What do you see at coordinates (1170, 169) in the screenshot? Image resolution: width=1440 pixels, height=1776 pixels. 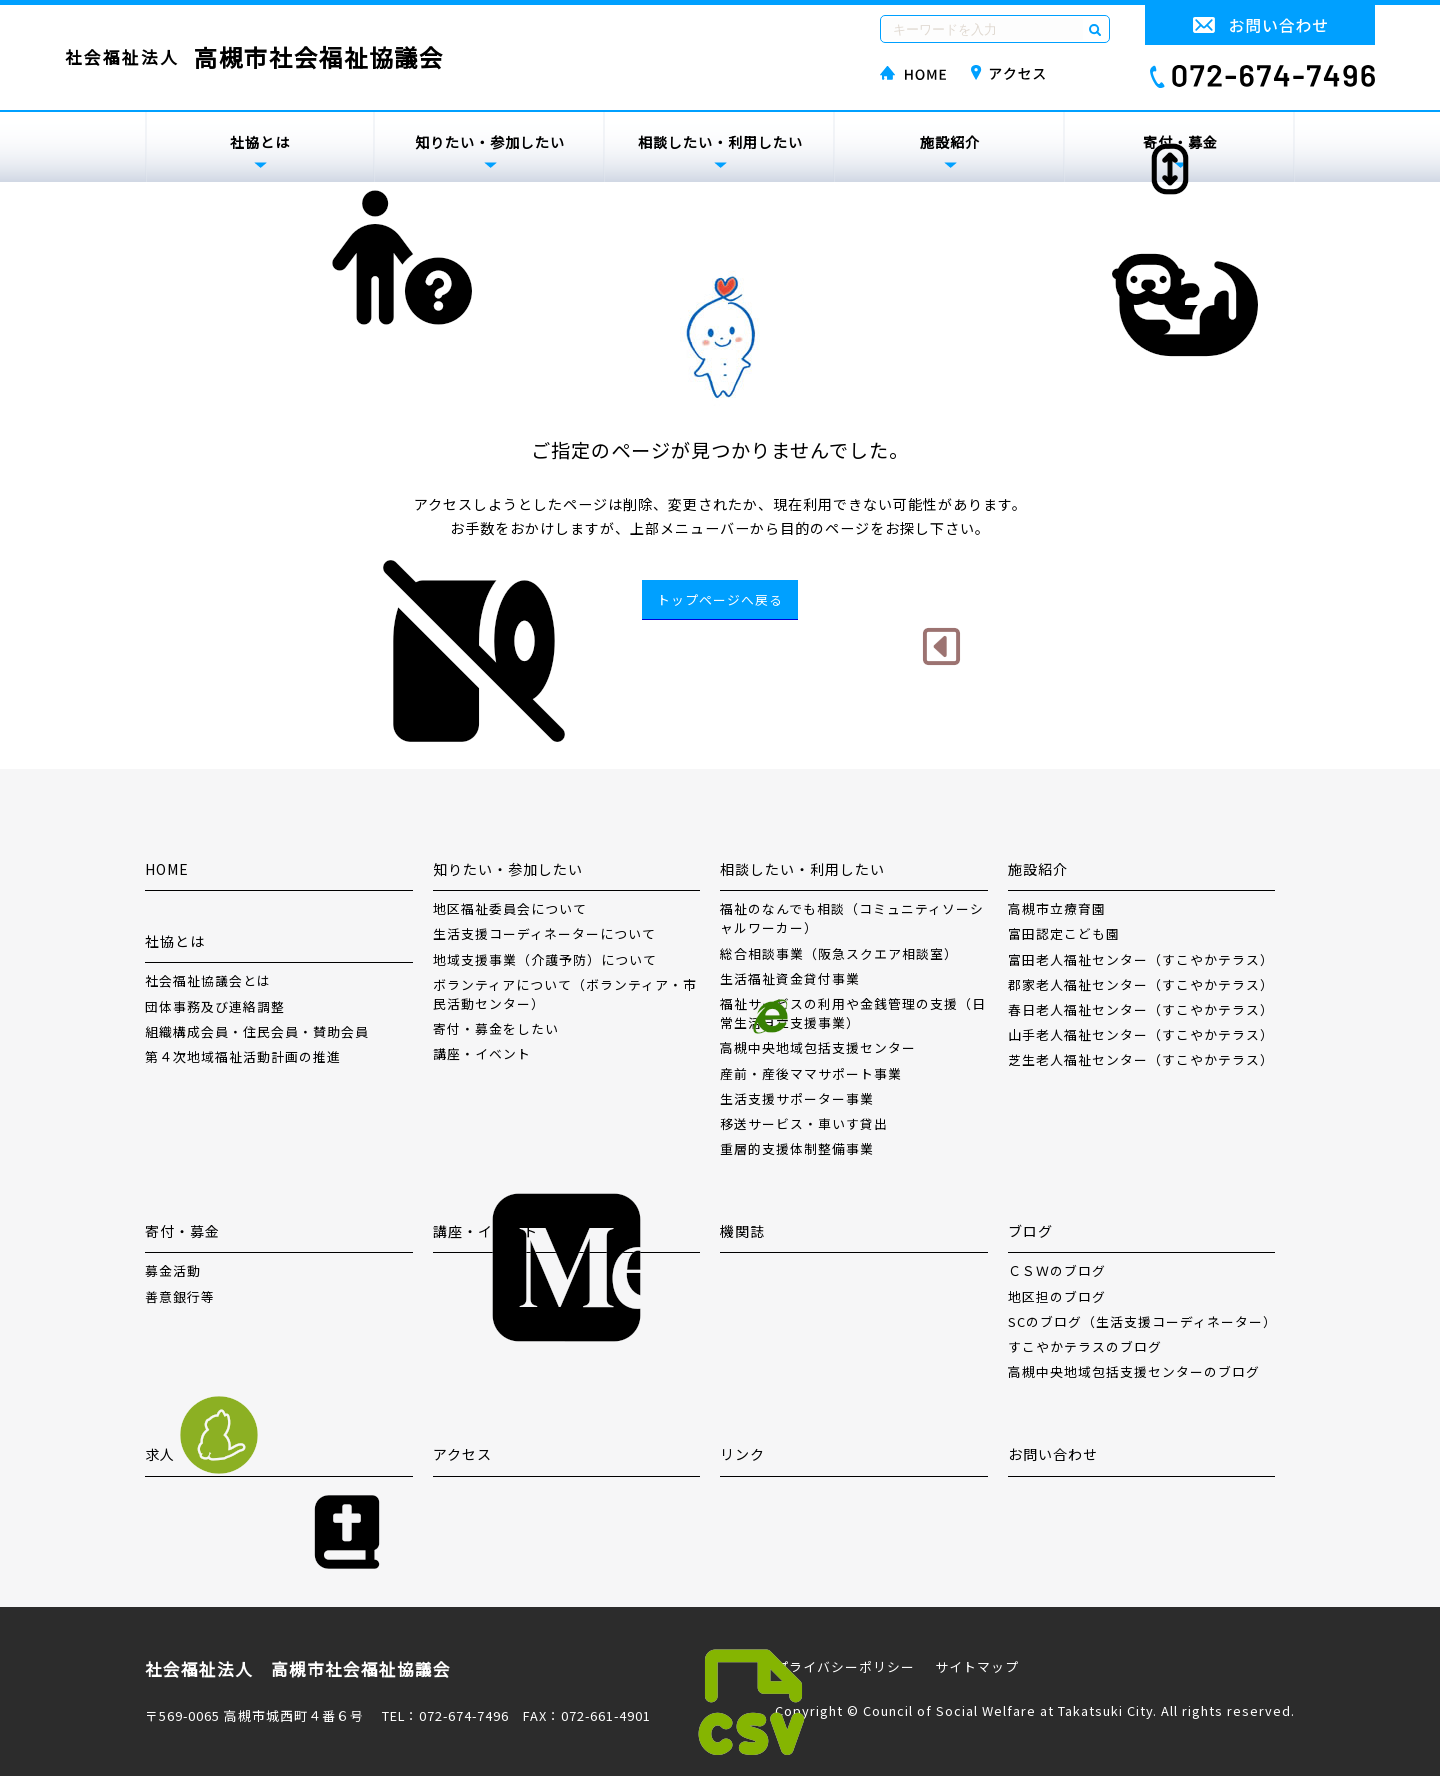 I see `scroll up or down on the page` at bounding box center [1170, 169].